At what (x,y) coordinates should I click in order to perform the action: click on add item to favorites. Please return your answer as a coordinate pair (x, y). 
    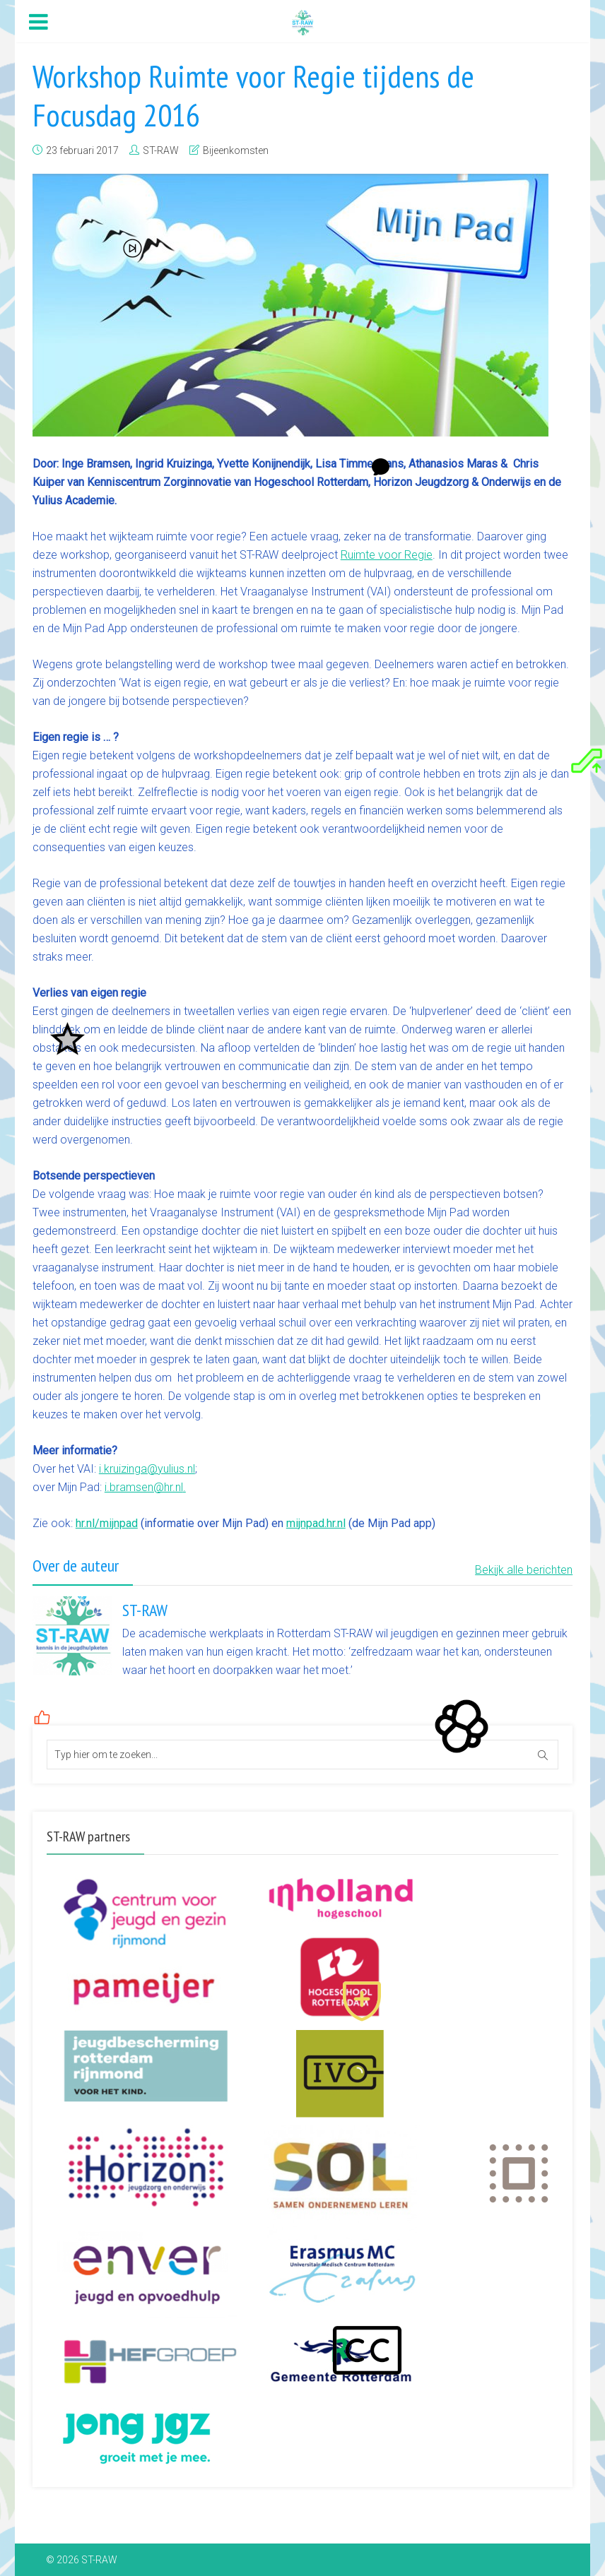
    Looking at the image, I should click on (67, 1039).